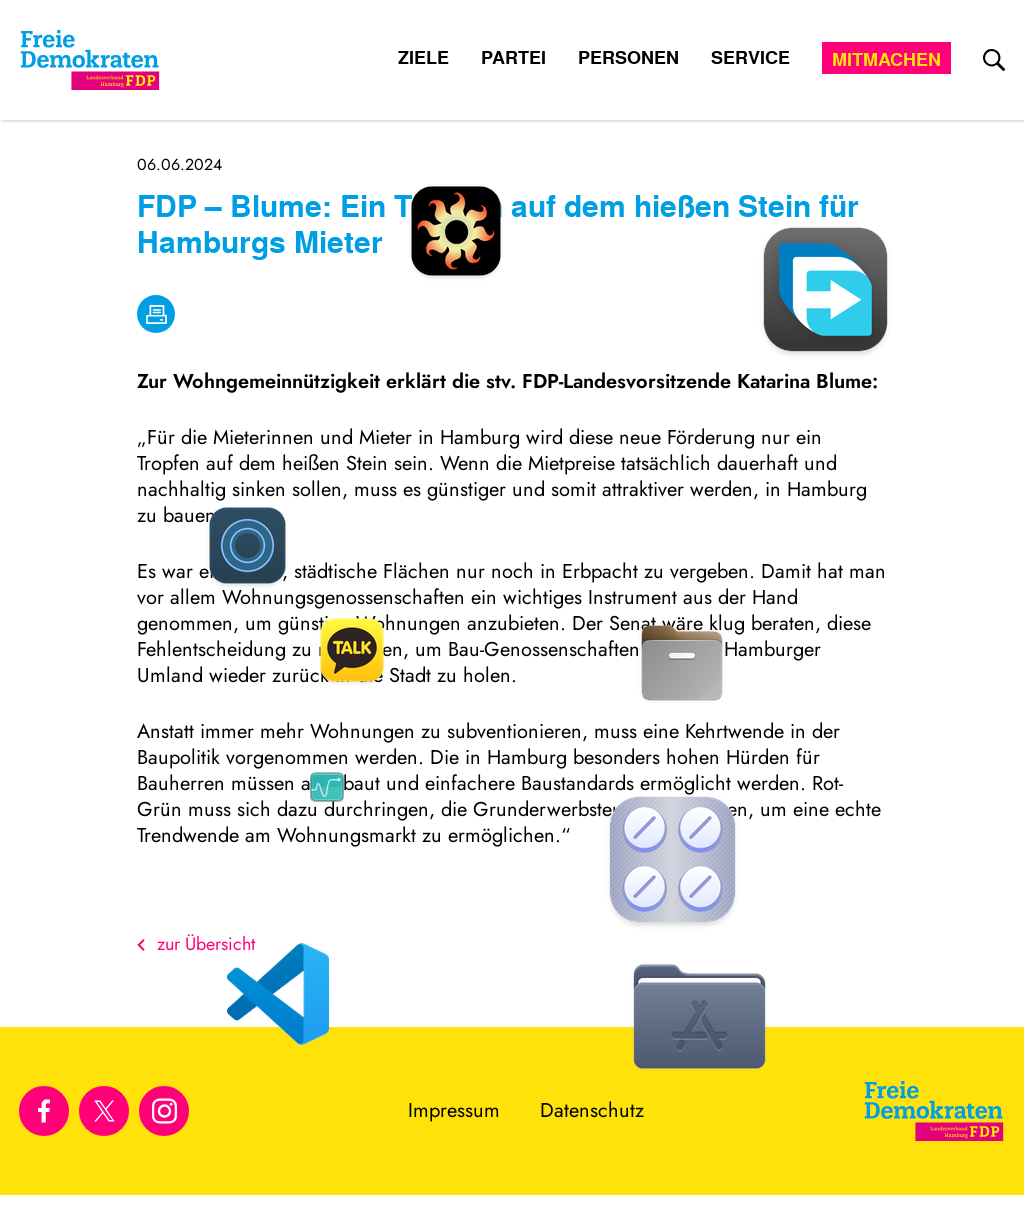 This screenshot has width=1024, height=1205. I want to click on open KakaoTalk messaging app, so click(352, 650).